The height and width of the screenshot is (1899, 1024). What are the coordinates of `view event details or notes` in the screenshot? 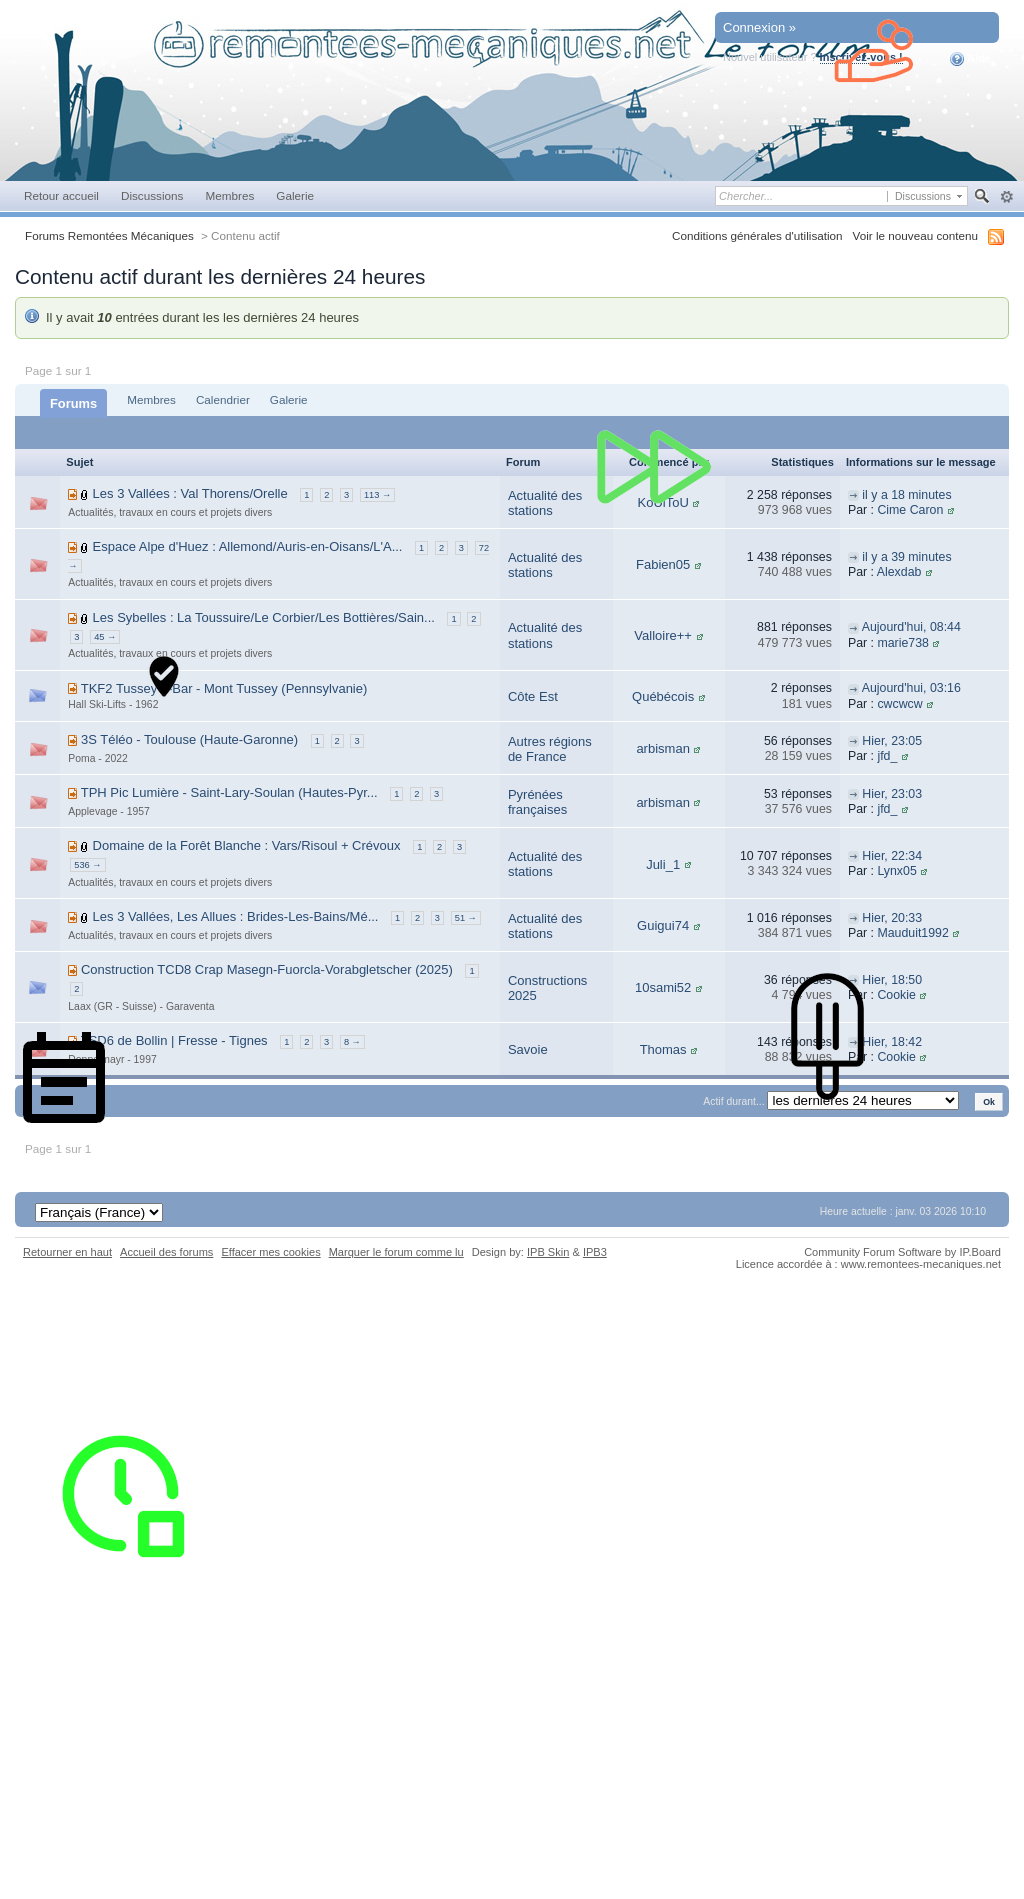 It's located at (64, 1082).